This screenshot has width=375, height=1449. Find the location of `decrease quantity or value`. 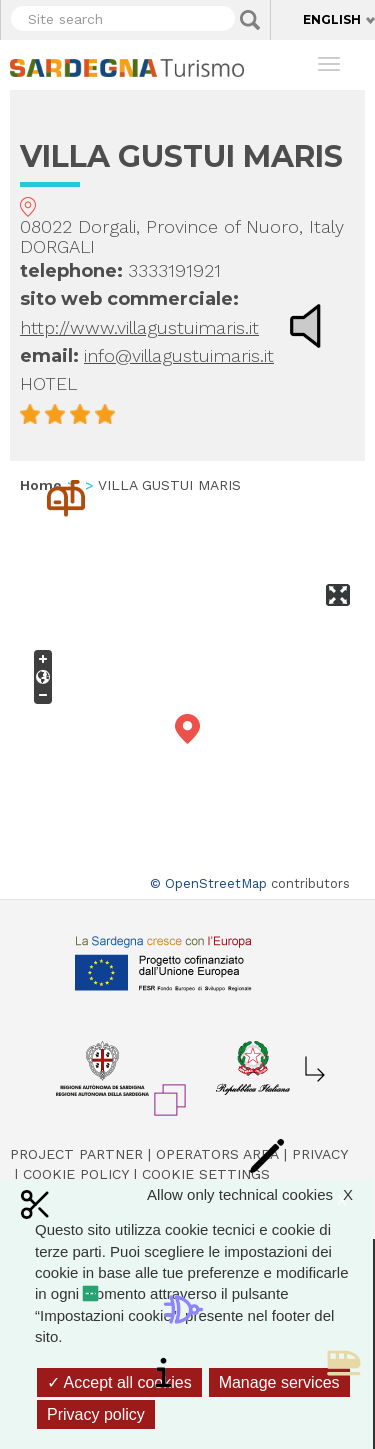

decrease quantity or value is located at coordinates (90, 1293).